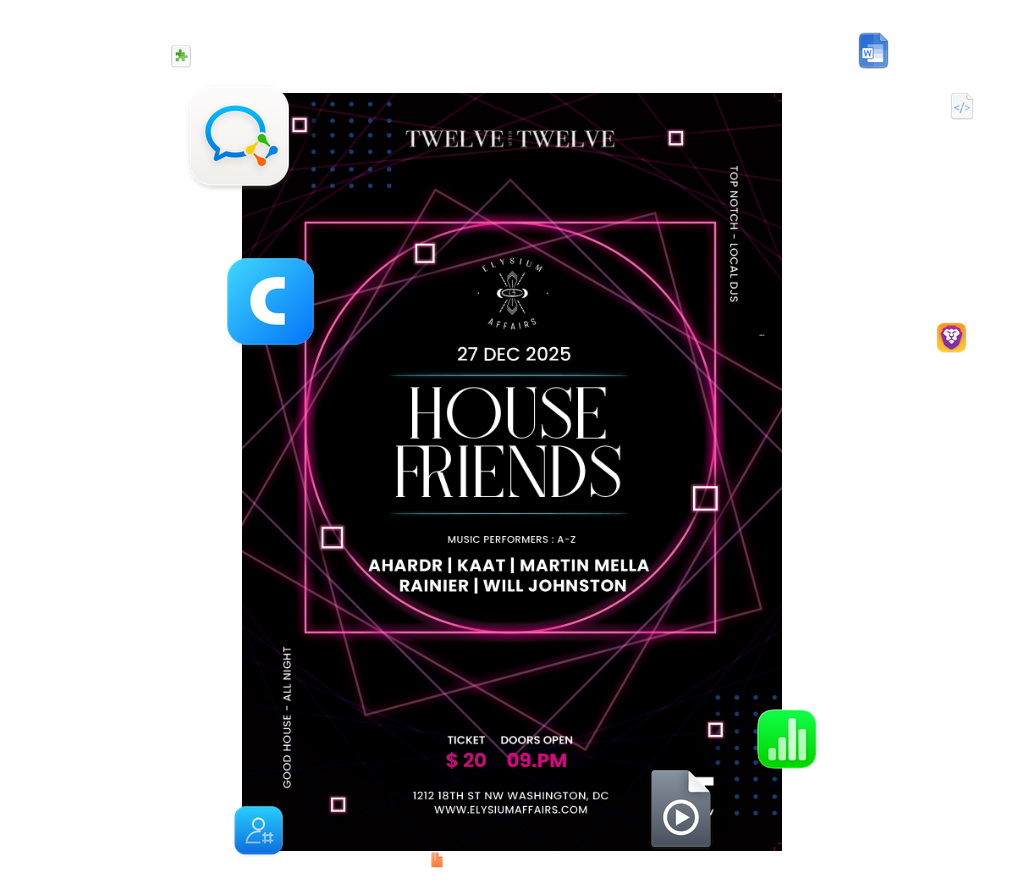  I want to click on open WeCom (WeChat Work) messaging app, so click(239, 136).